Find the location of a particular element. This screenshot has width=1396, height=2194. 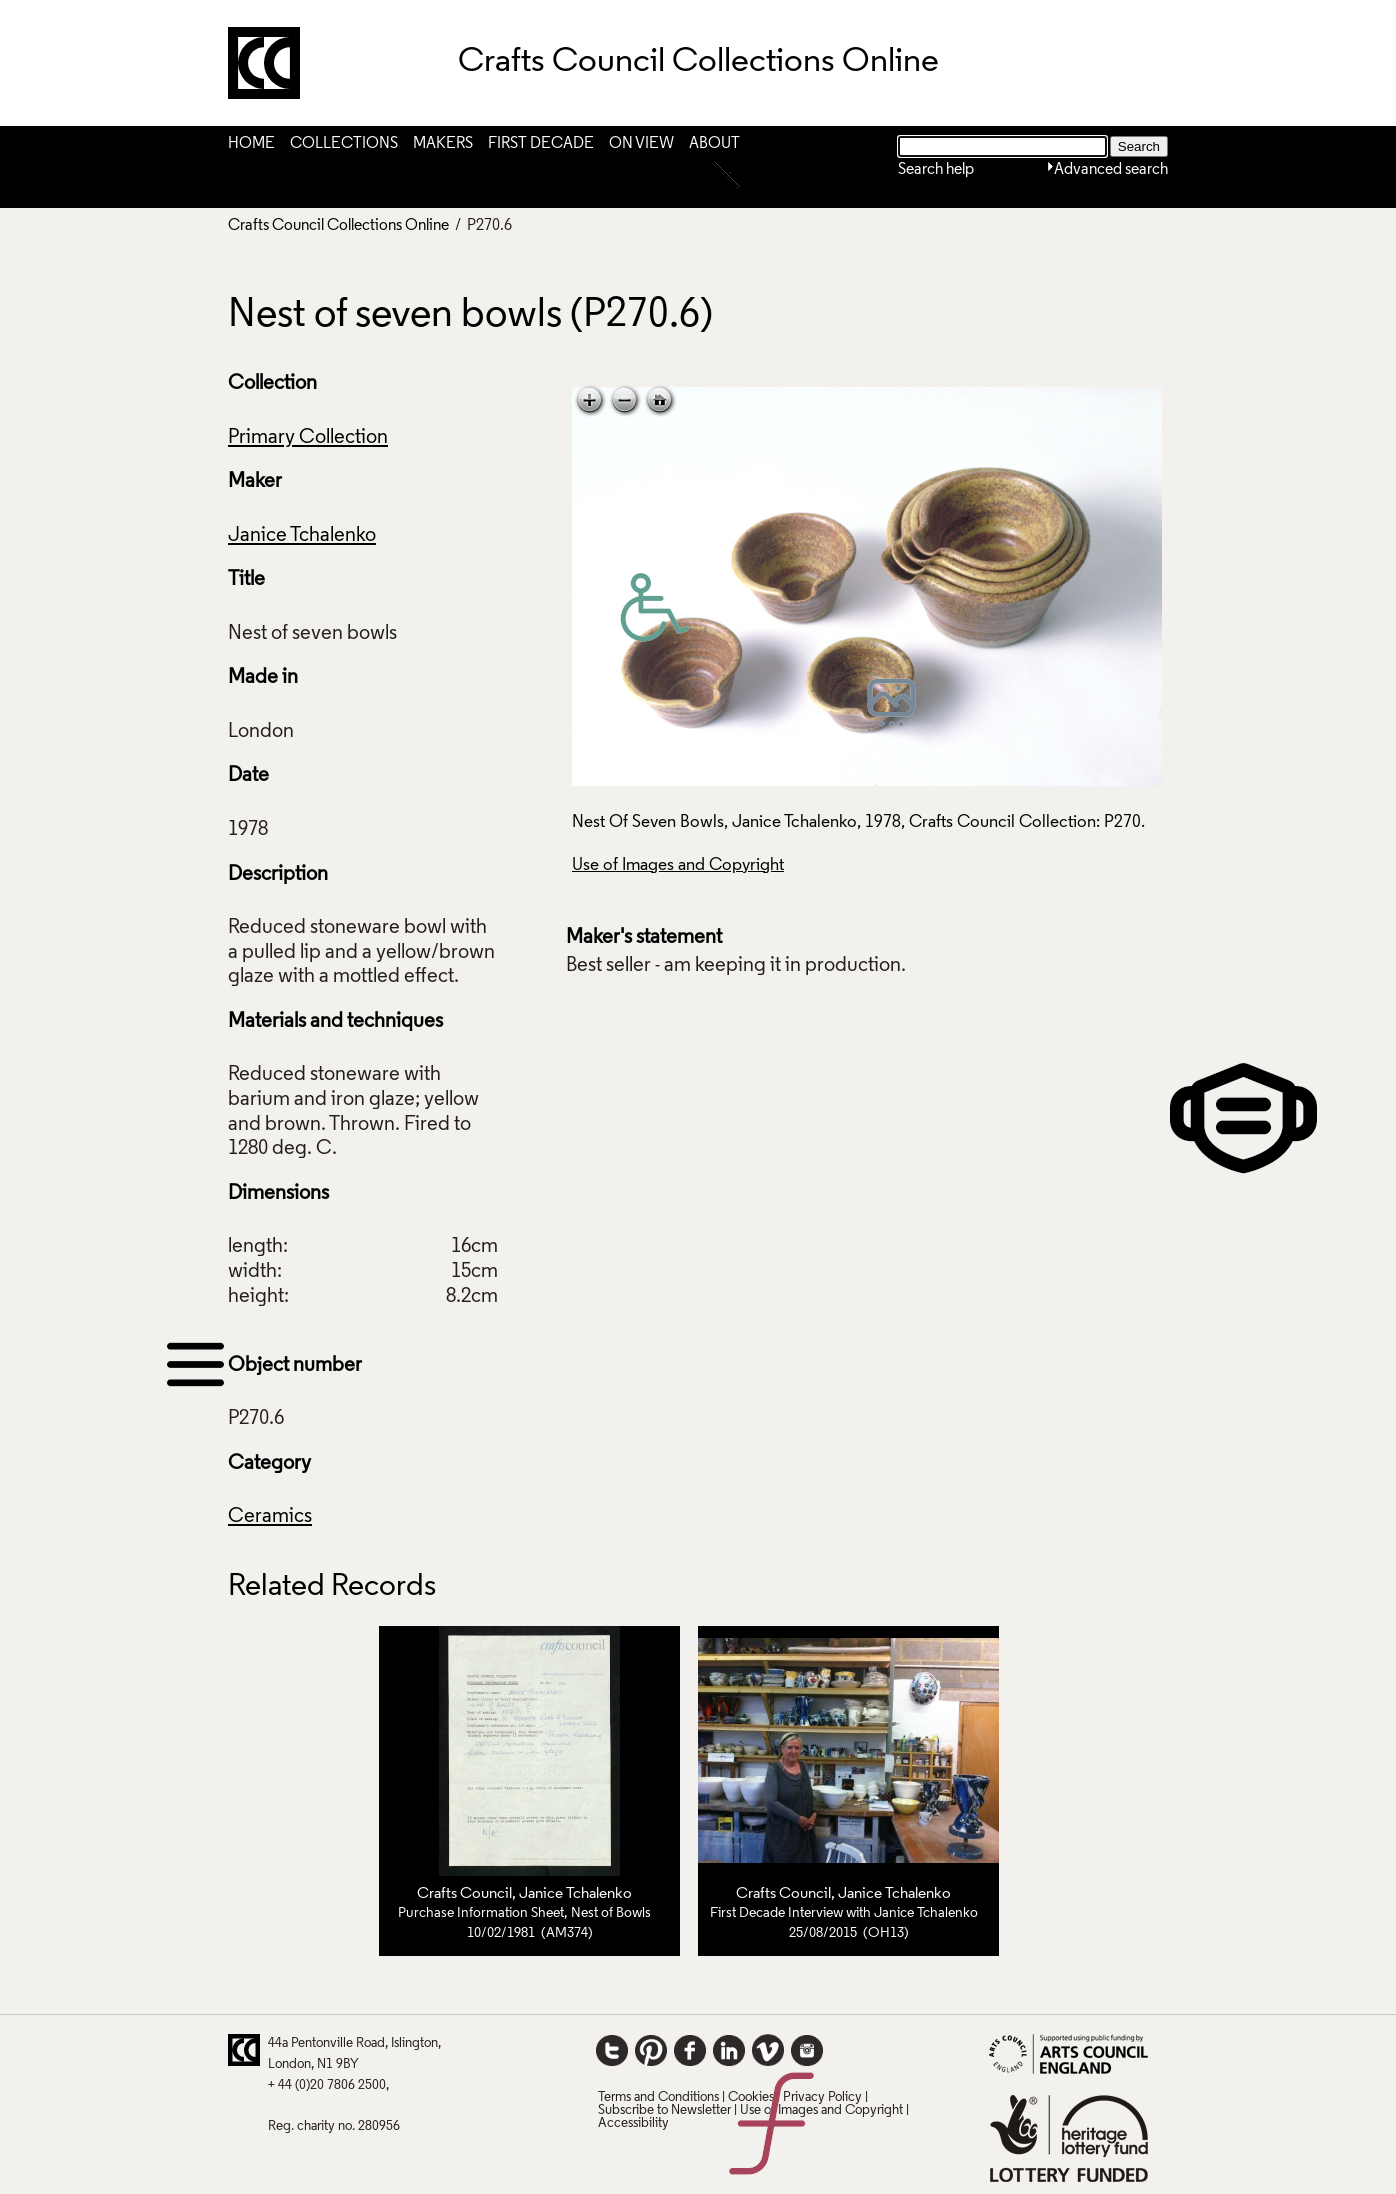

start a photo slideshow is located at coordinates (891, 702).